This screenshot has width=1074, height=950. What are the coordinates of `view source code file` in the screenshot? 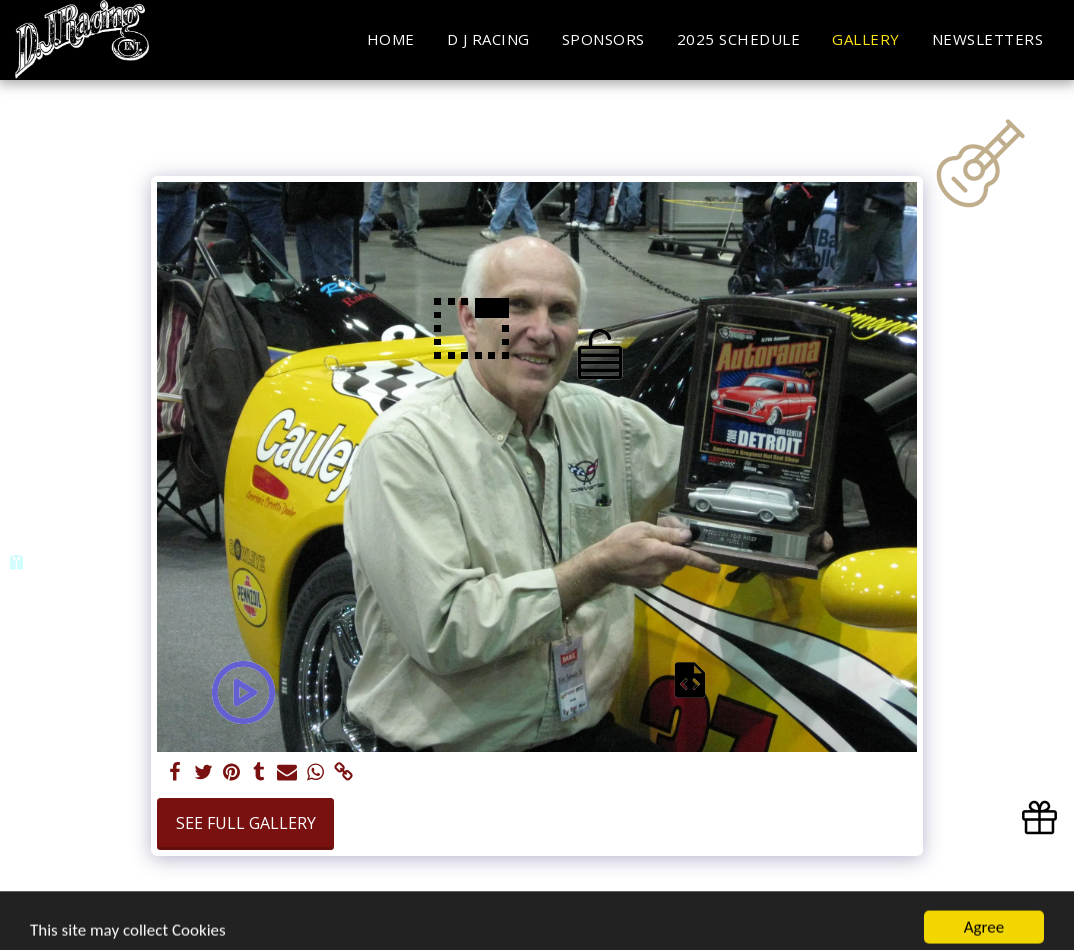 It's located at (690, 680).